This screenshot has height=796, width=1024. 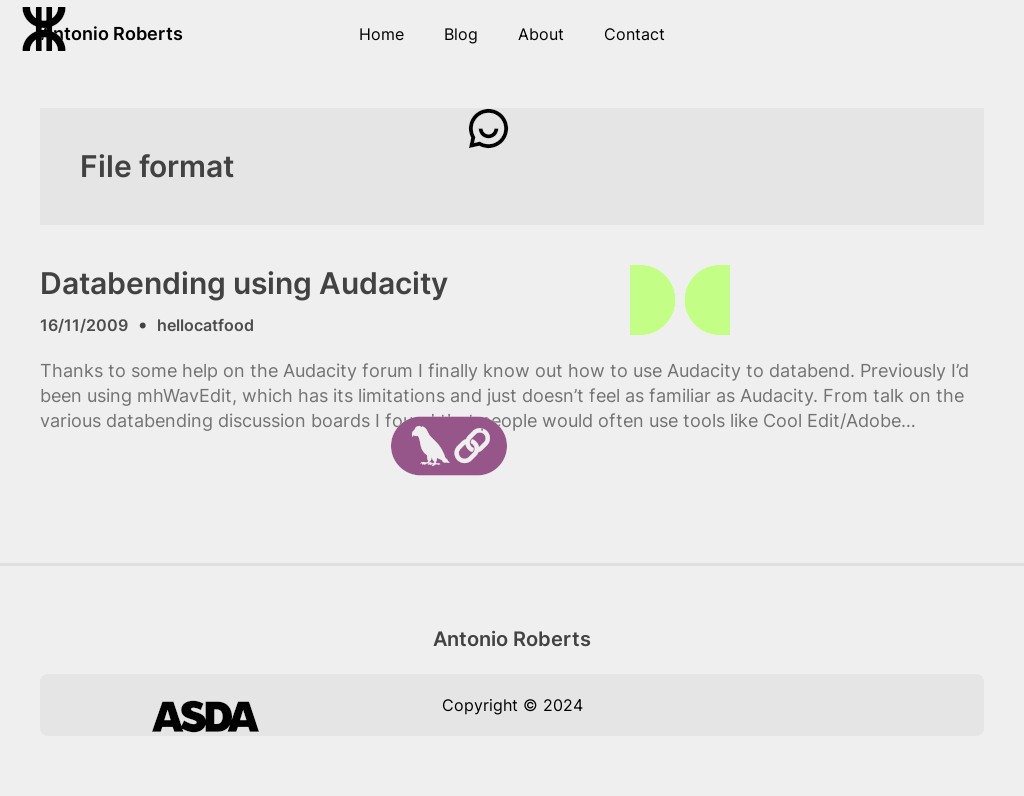 I want to click on open the Shenzhen Metro app, so click(x=44, y=29).